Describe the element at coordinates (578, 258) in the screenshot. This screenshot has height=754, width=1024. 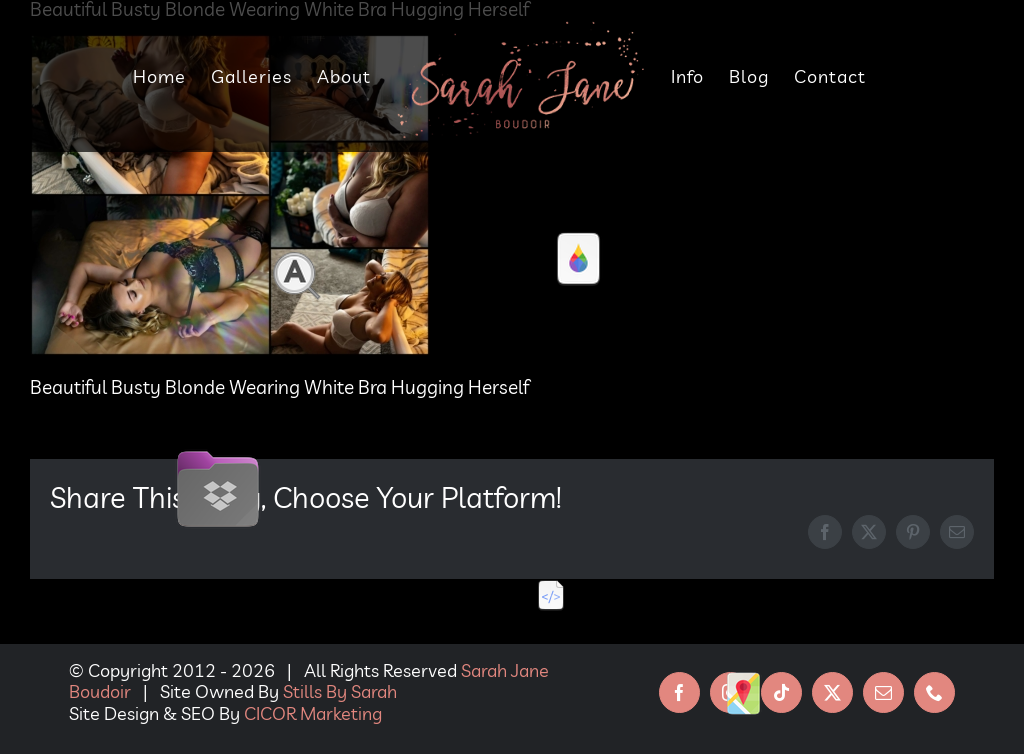
I see `file type for hardware monitoring sensor data` at that location.